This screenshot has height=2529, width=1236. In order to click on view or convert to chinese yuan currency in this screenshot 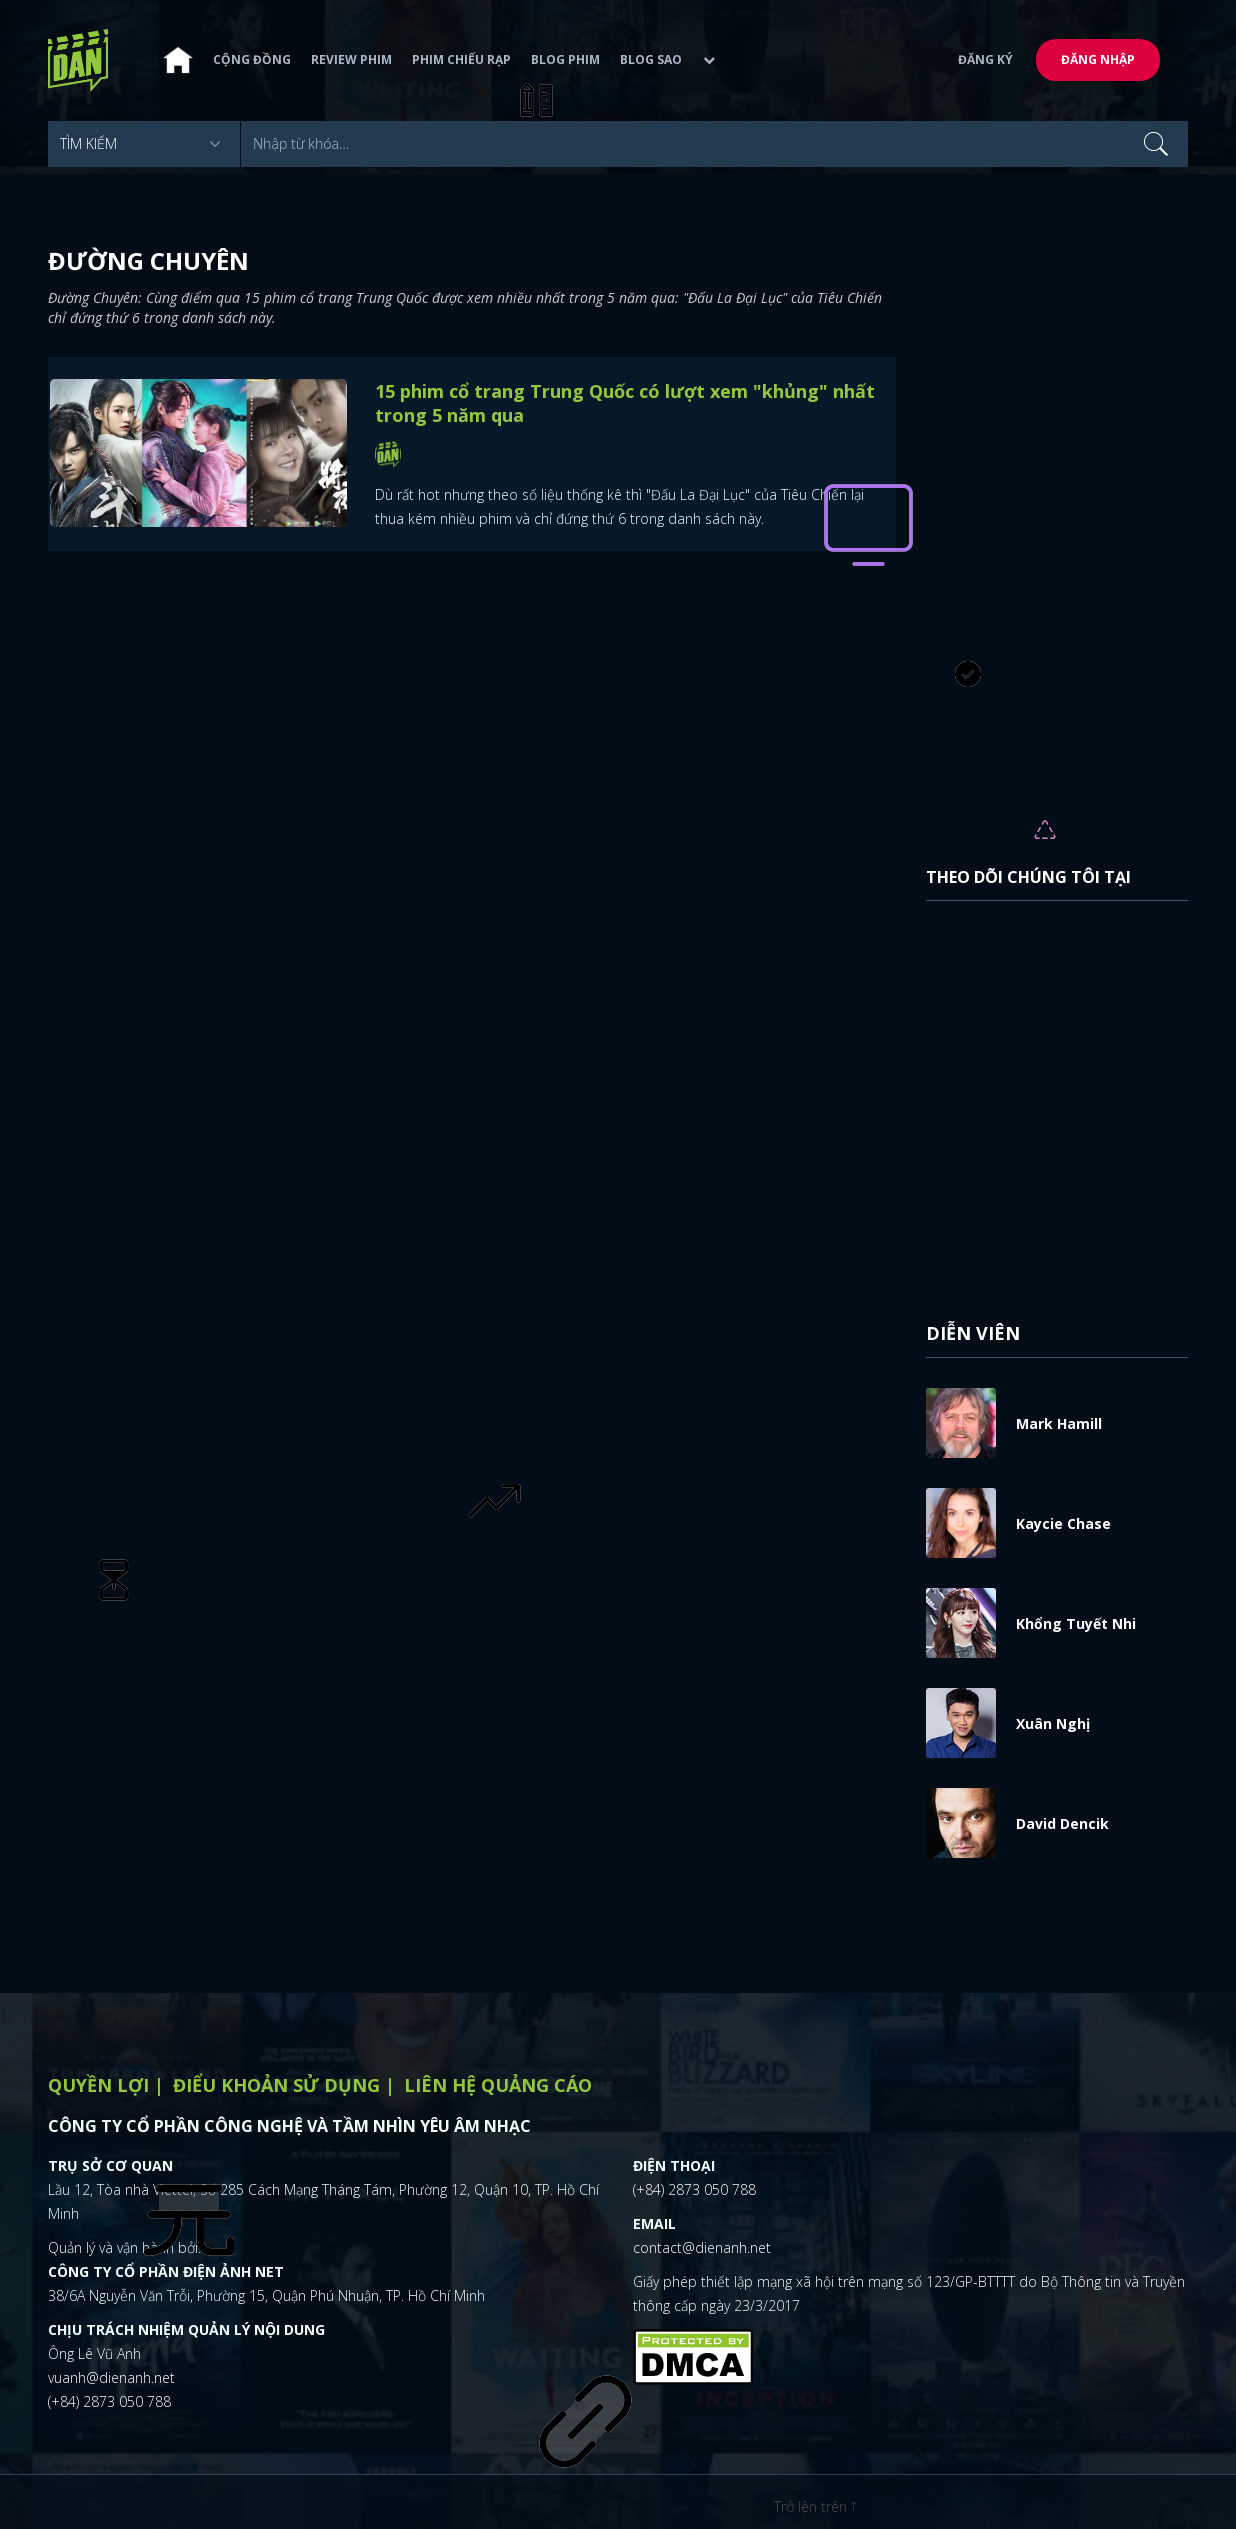, I will do `click(189, 2222)`.